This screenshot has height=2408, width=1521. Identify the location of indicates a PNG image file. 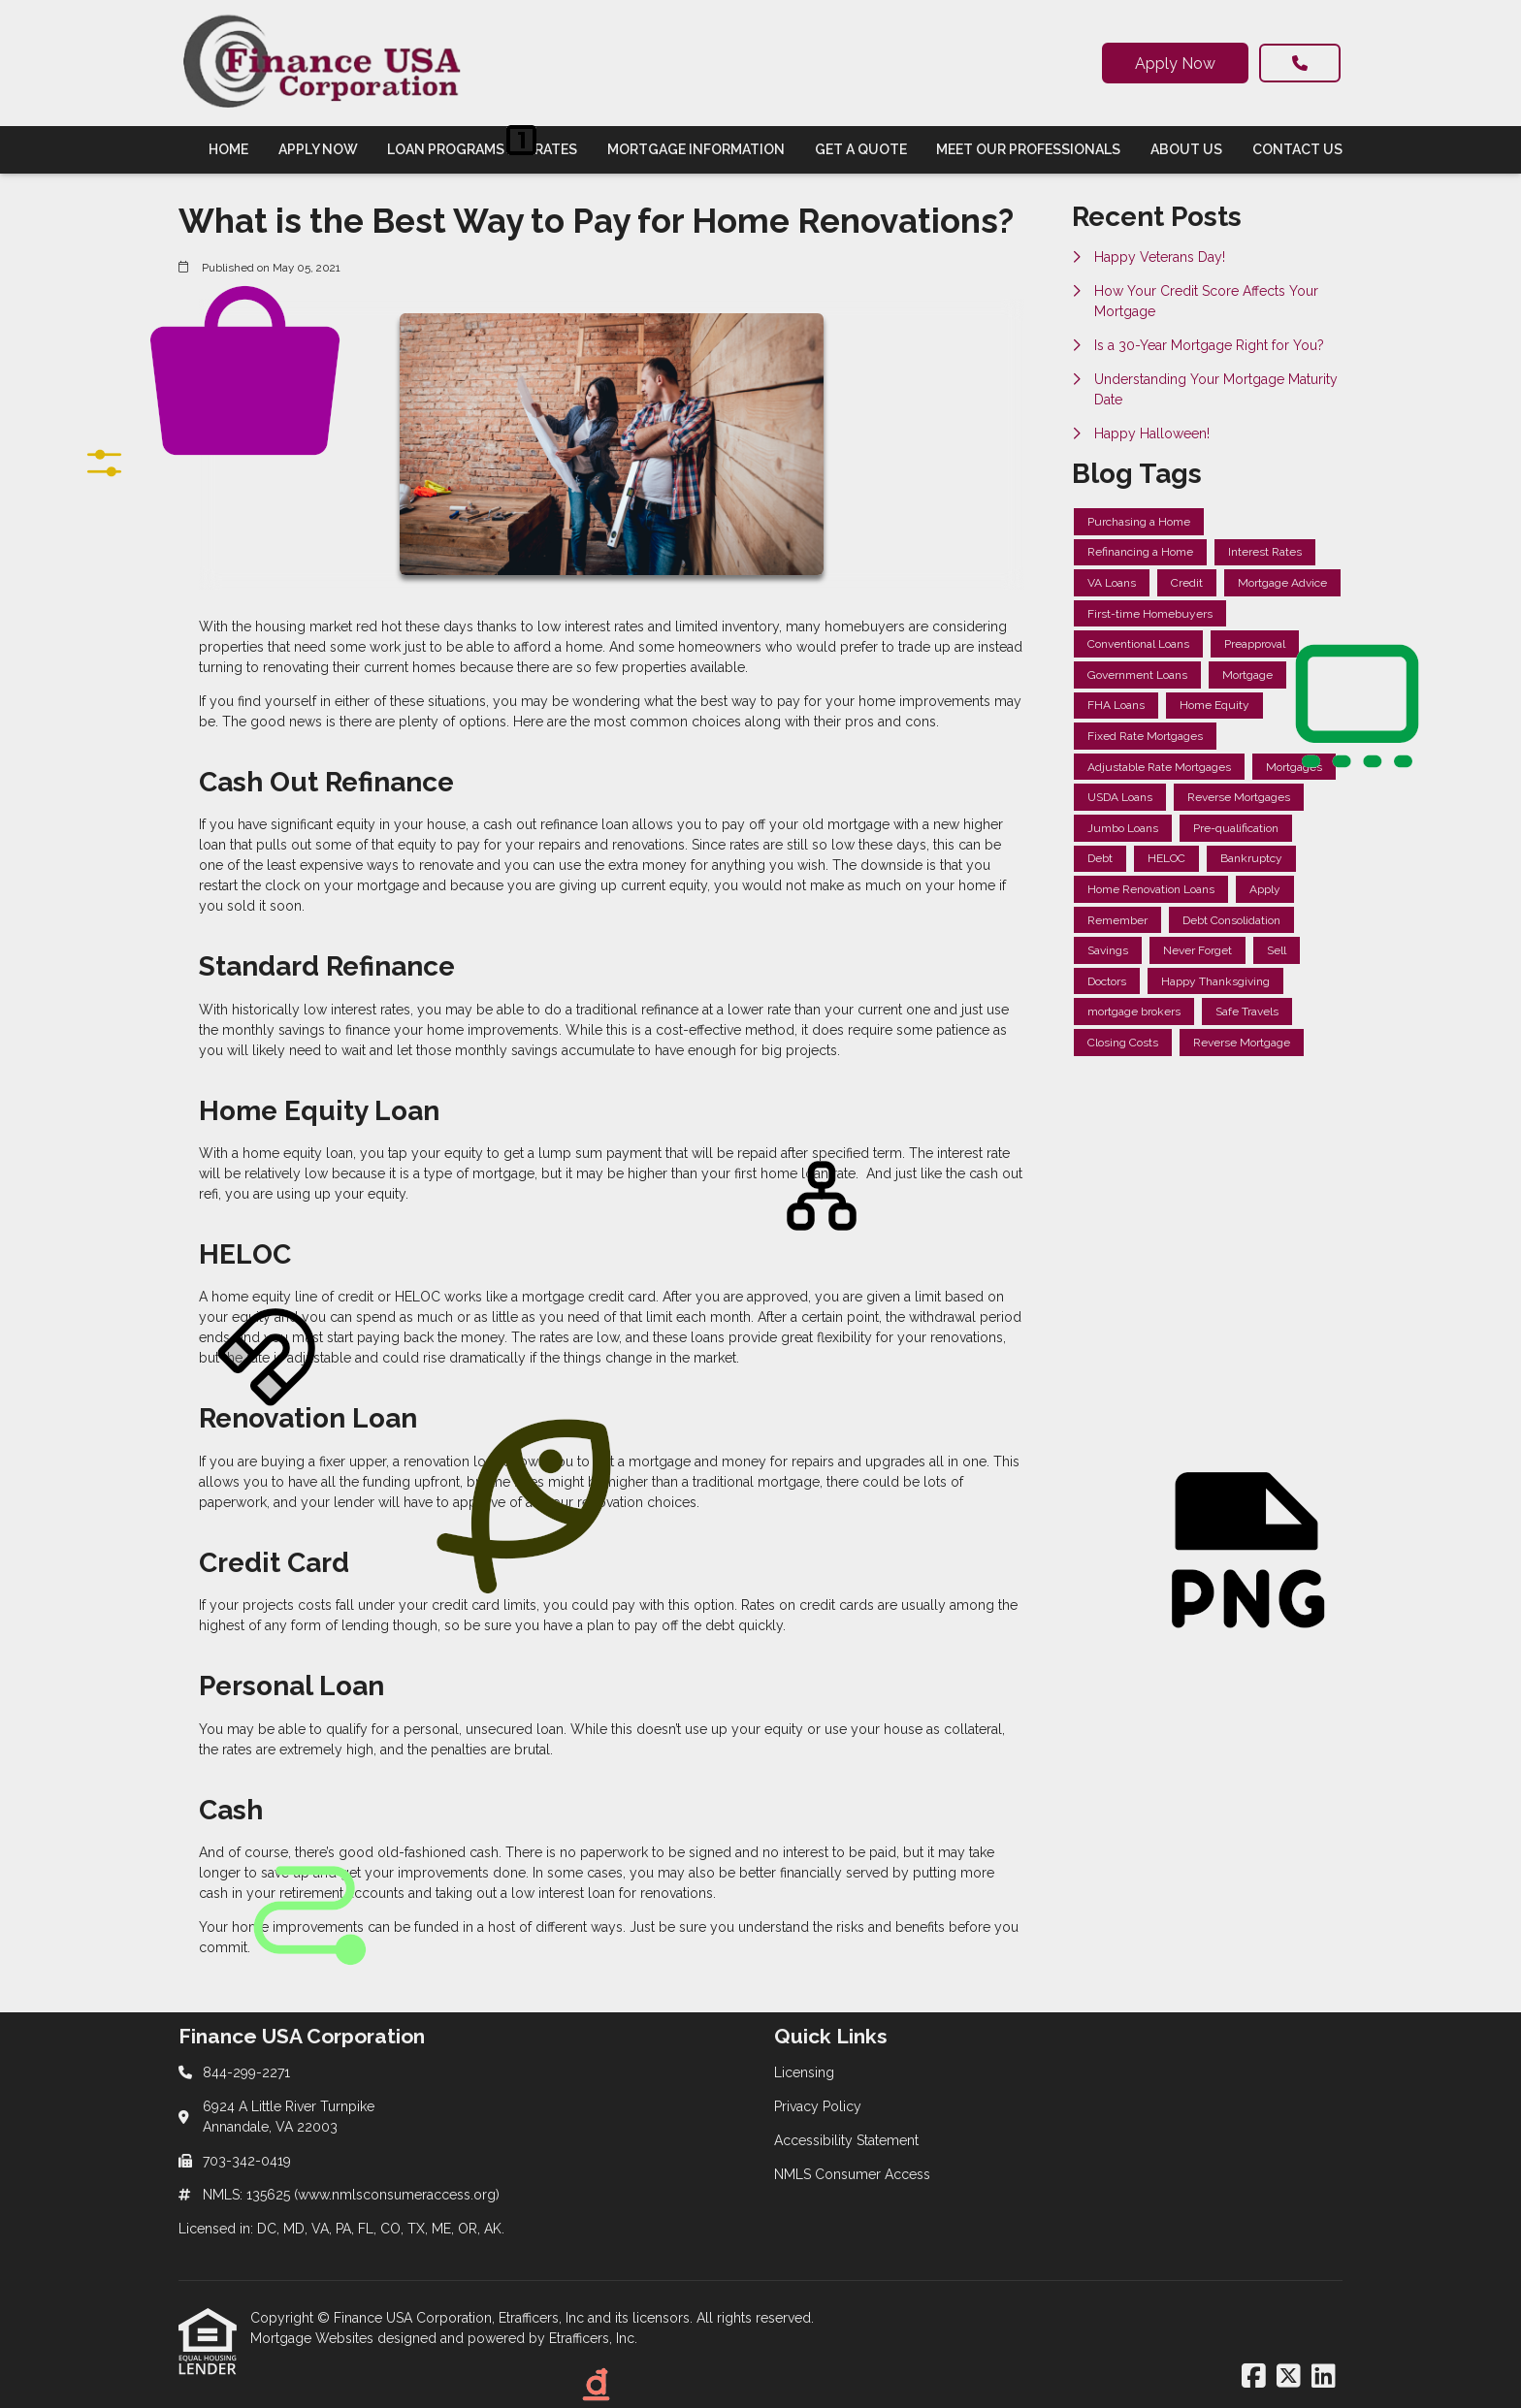
(1246, 1557).